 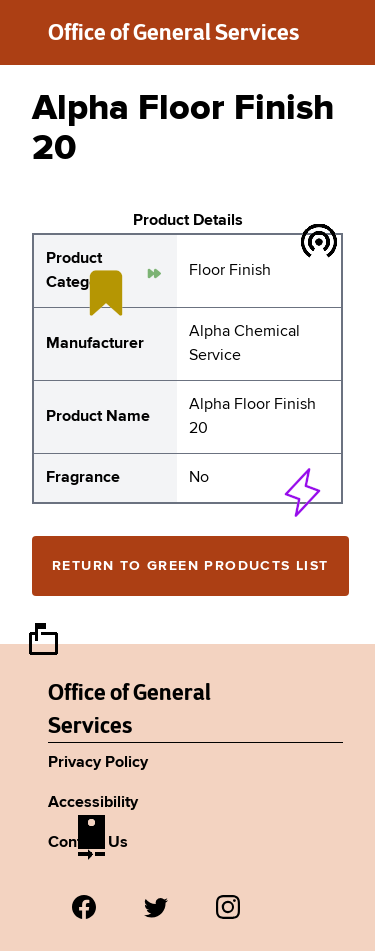 I want to click on skip to the next track, so click(x=153, y=273).